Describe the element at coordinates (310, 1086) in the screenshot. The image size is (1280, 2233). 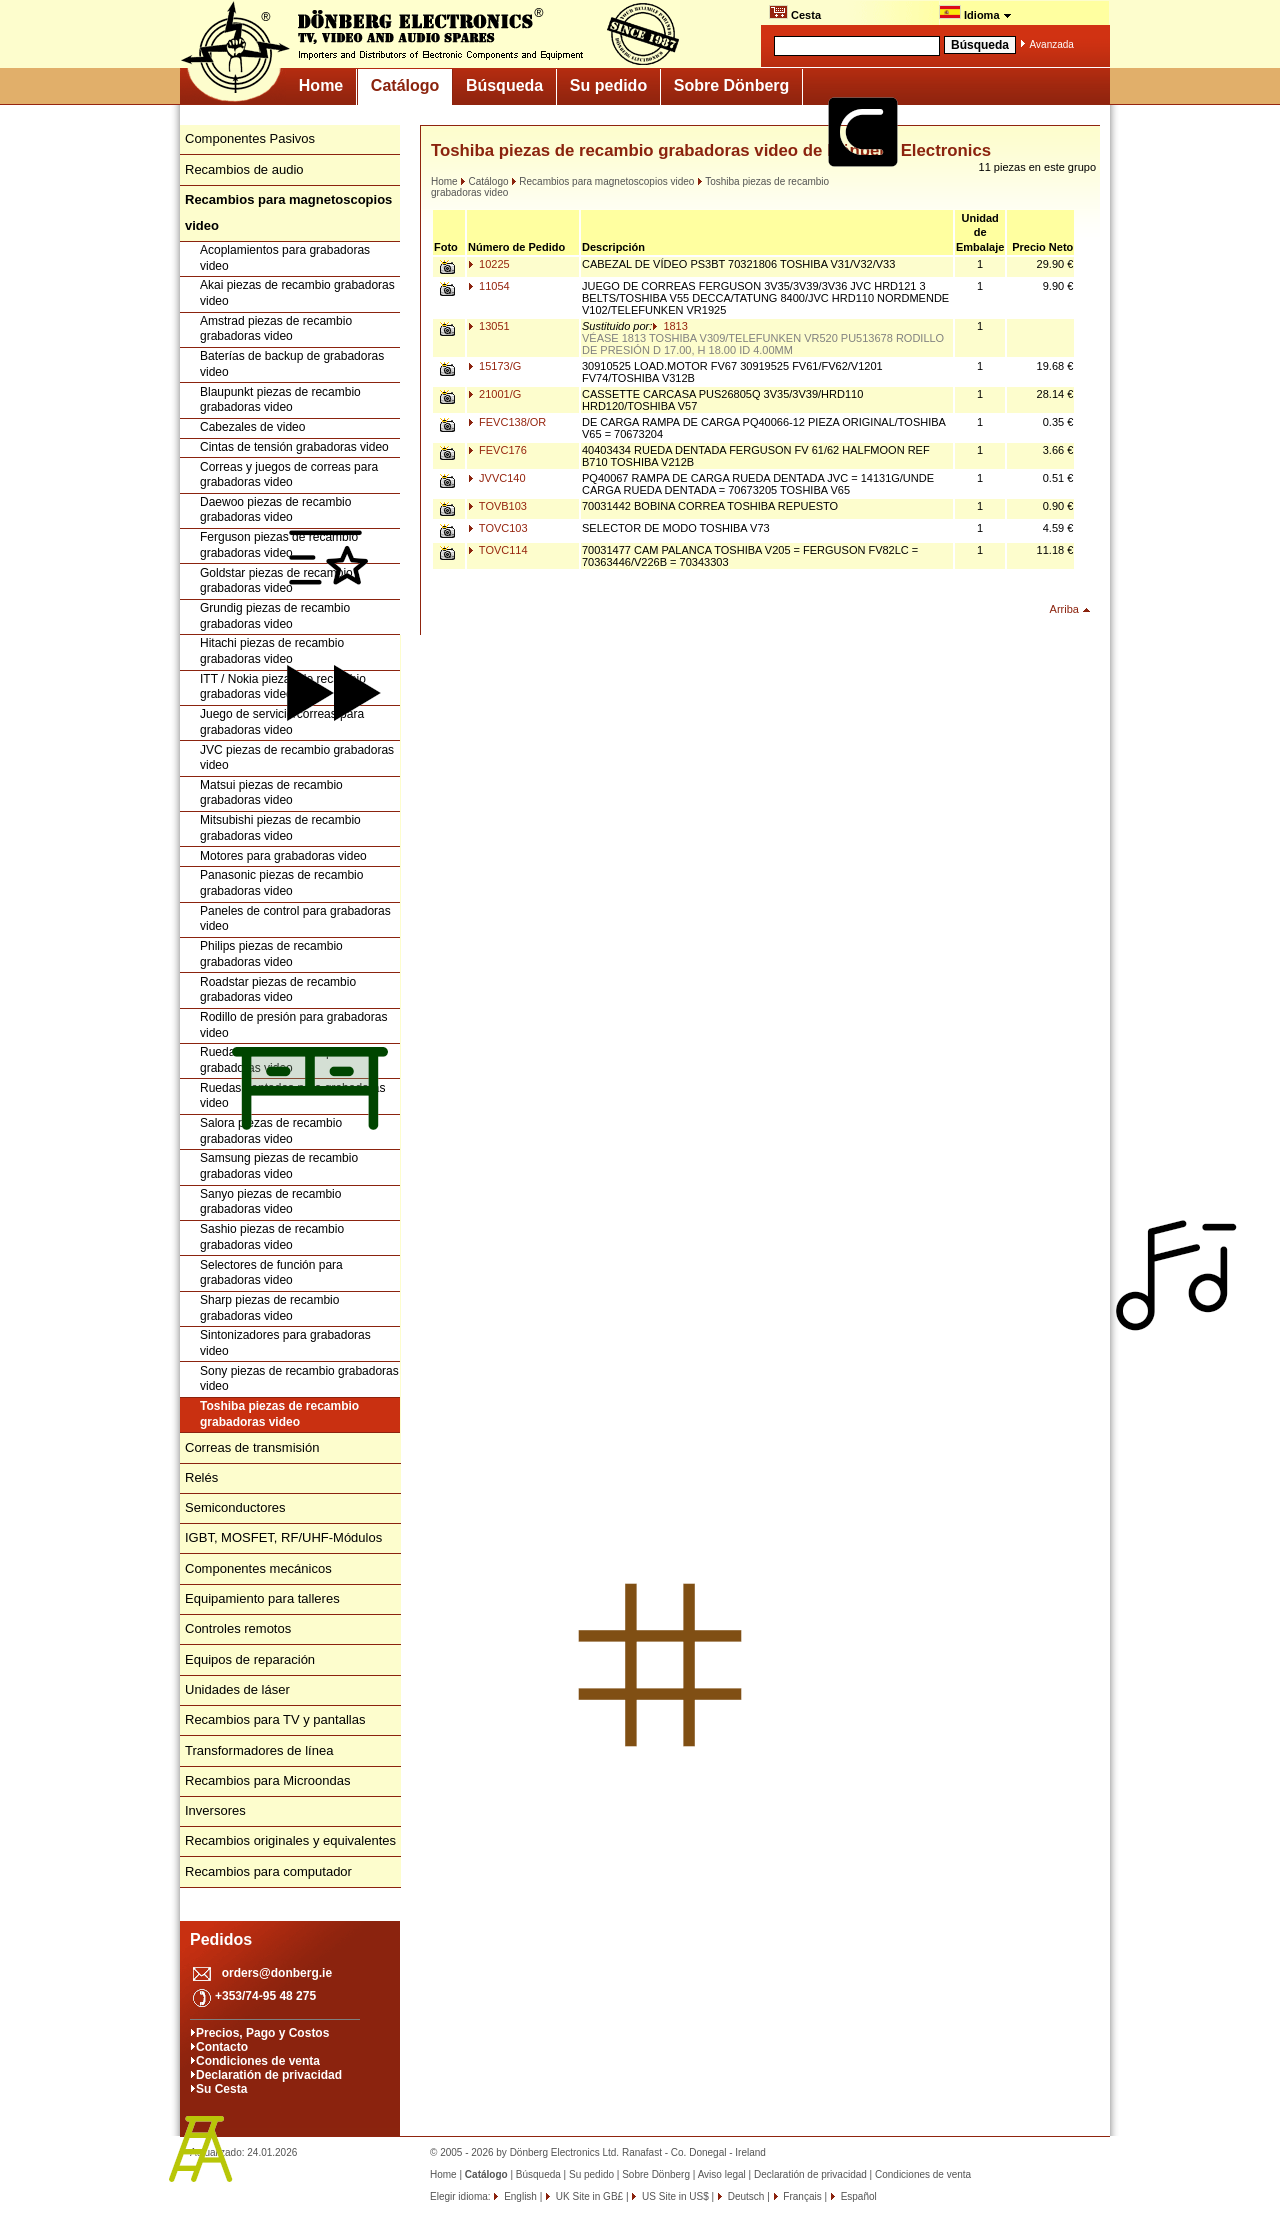
I see `access workspace or office settings` at that location.